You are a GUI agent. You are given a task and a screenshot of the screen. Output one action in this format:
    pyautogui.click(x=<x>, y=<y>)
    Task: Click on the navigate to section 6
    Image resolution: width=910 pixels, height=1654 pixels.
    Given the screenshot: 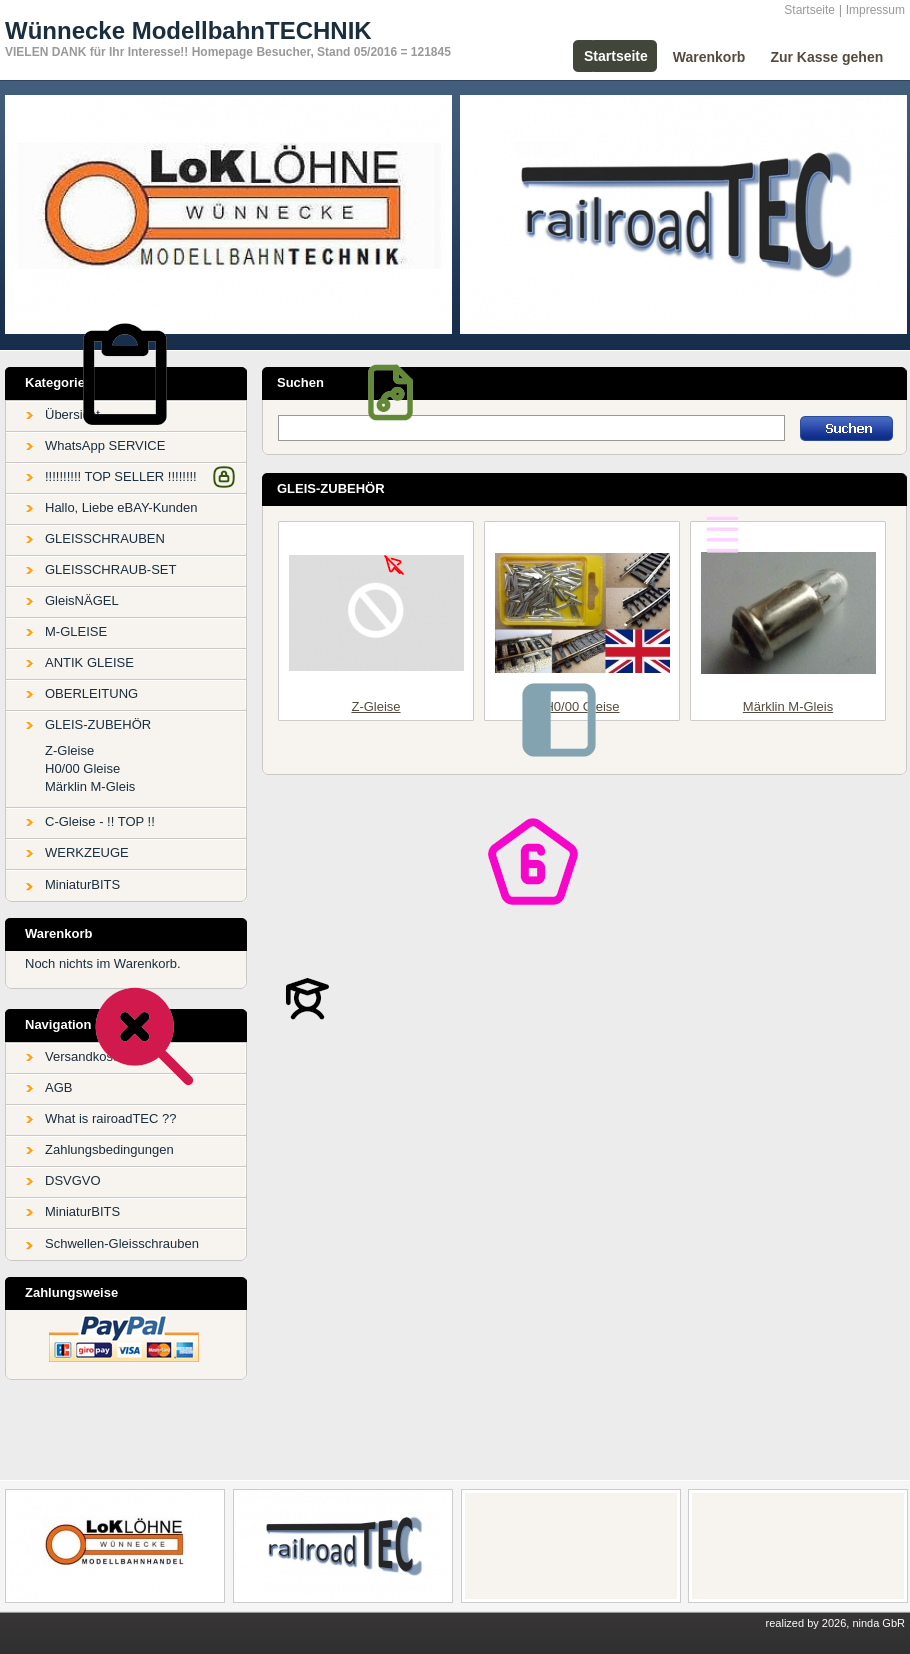 What is the action you would take?
    pyautogui.click(x=533, y=864)
    